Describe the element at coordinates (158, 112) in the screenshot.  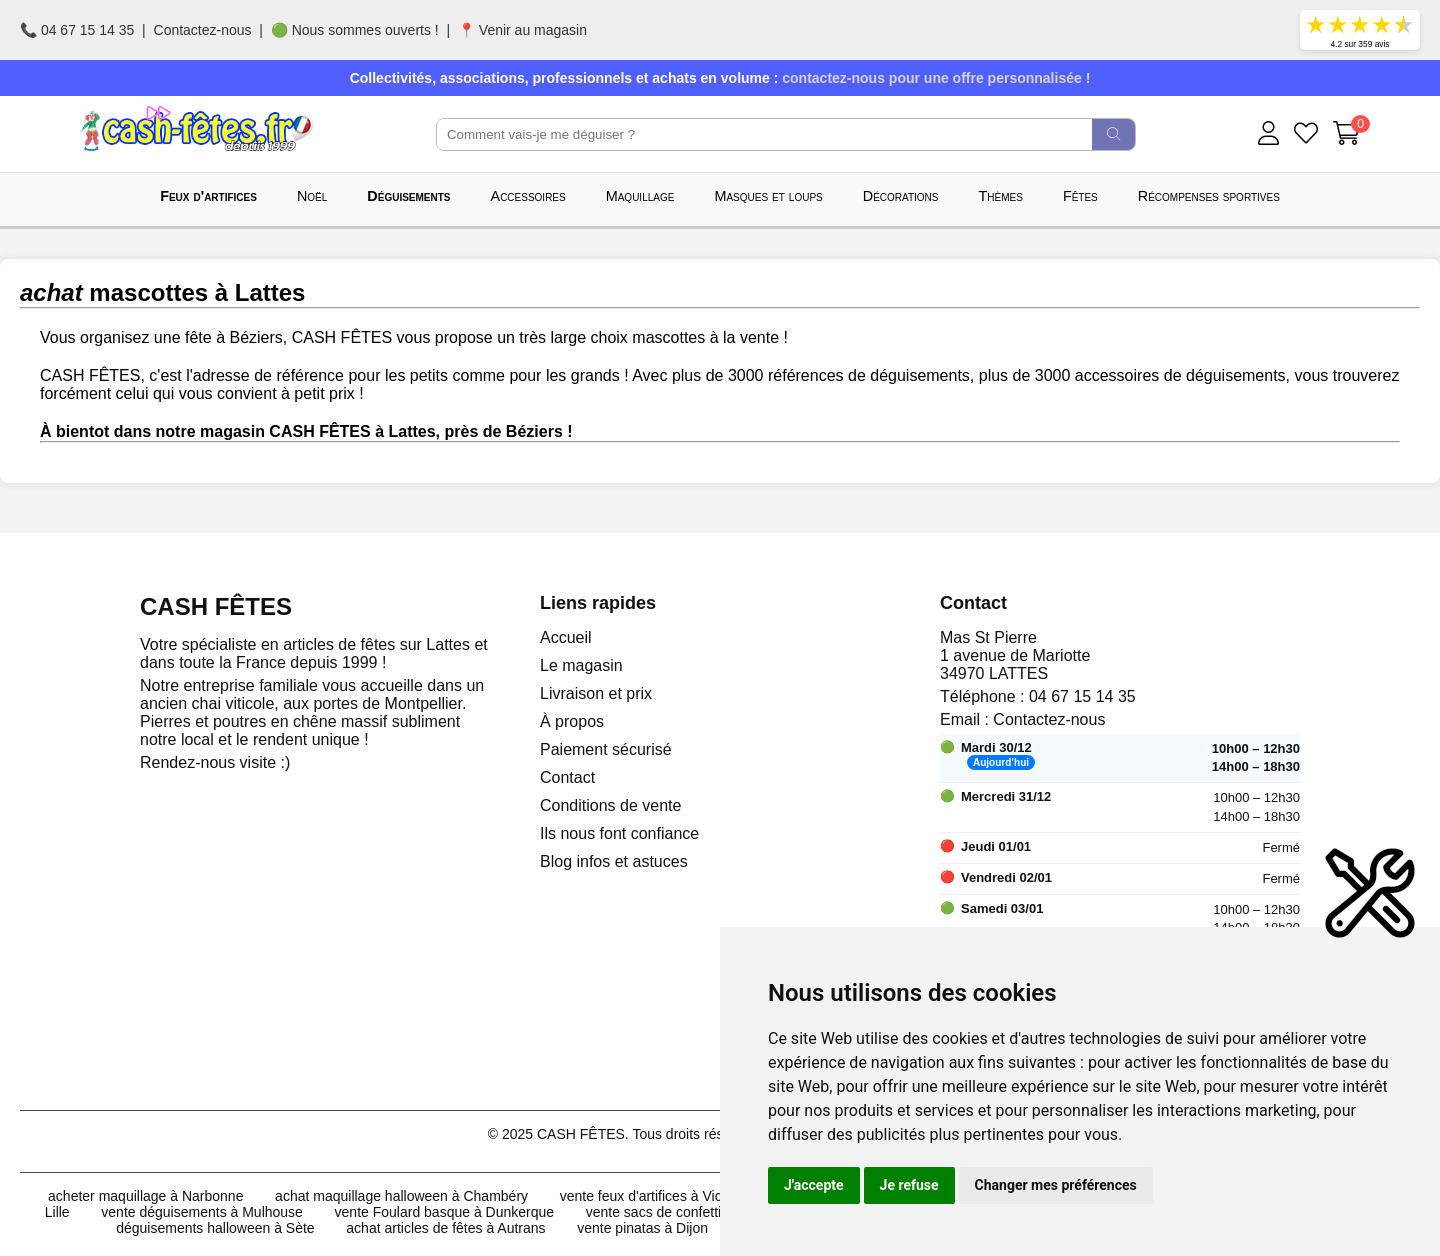
I see `skip forward in media playback` at that location.